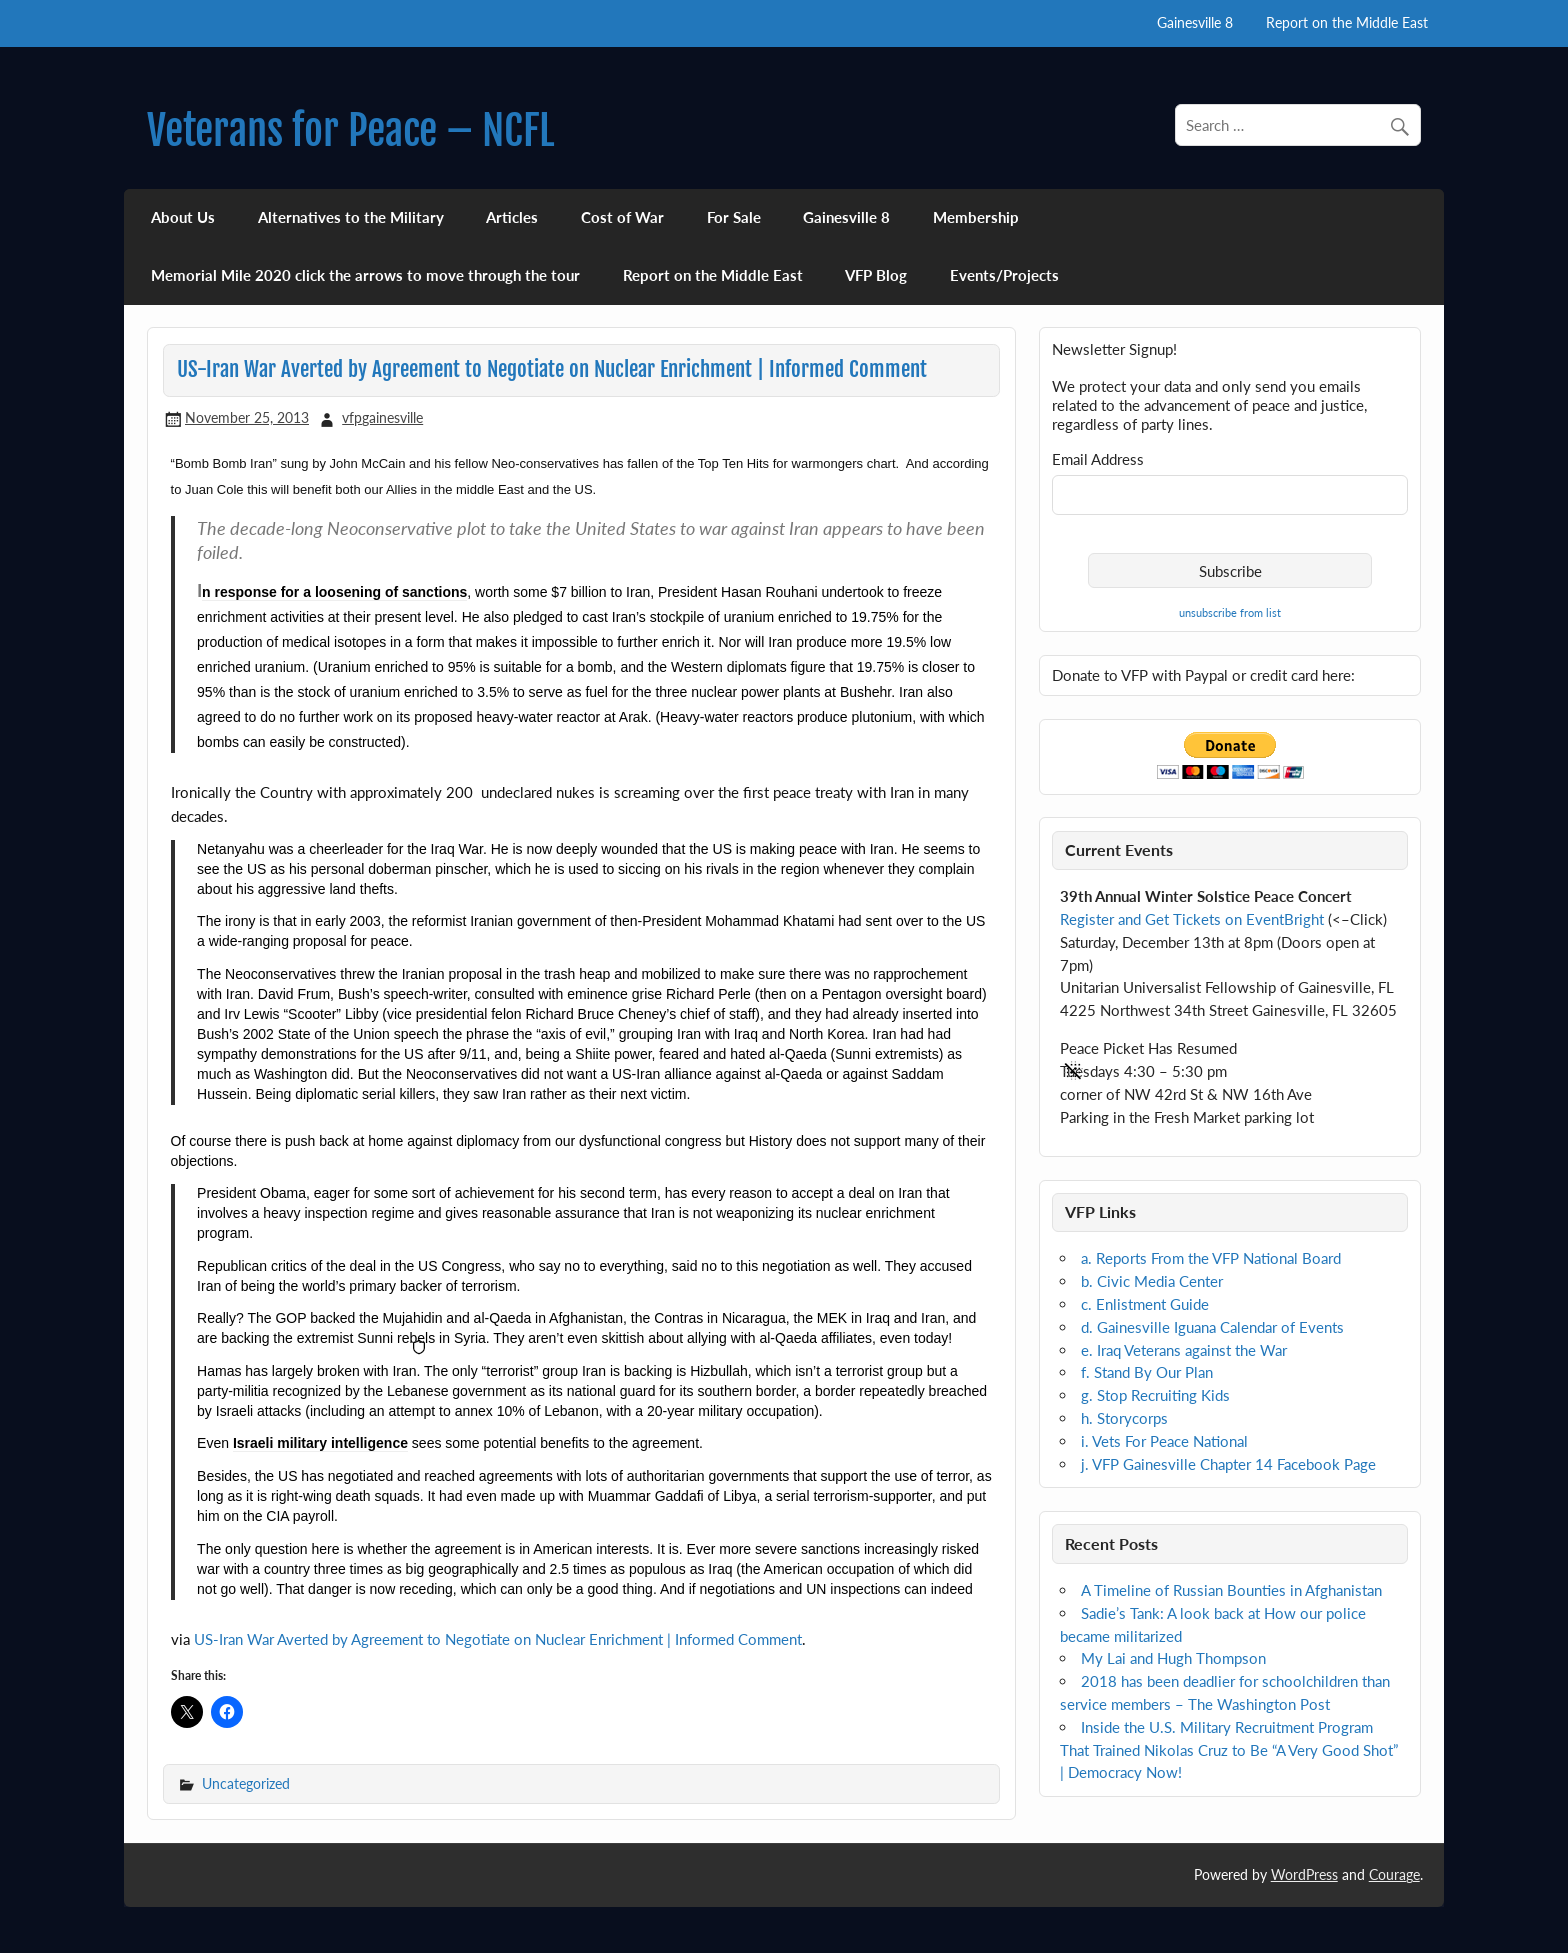  What do you see at coordinates (1073, 1070) in the screenshot?
I see `disable blur effect` at bounding box center [1073, 1070].